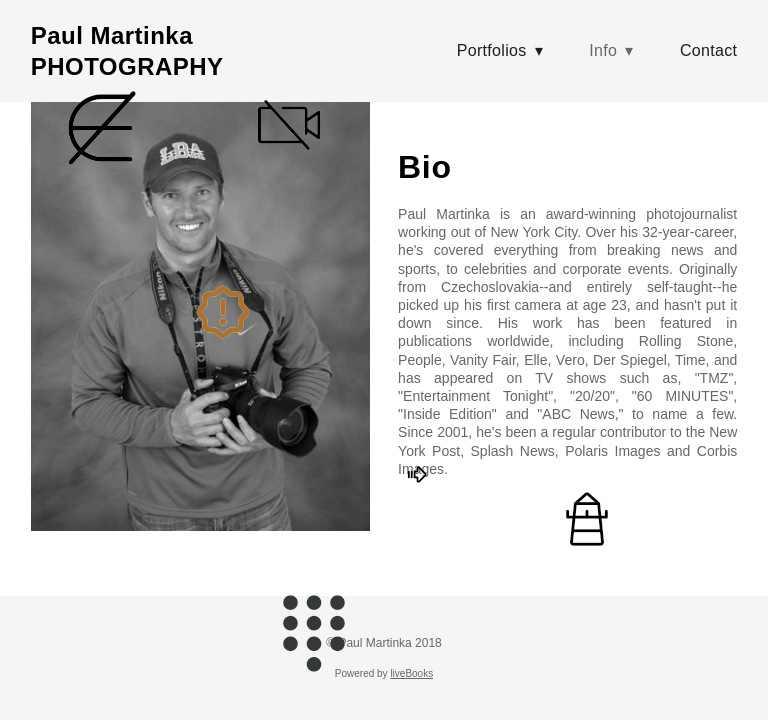 The width and height of the screenshot is (768, 720). What do you see at coordinates (102, 128) in the screenshot?
I see `indicates item is not part of a set or group` at bounding box center [102, 128].